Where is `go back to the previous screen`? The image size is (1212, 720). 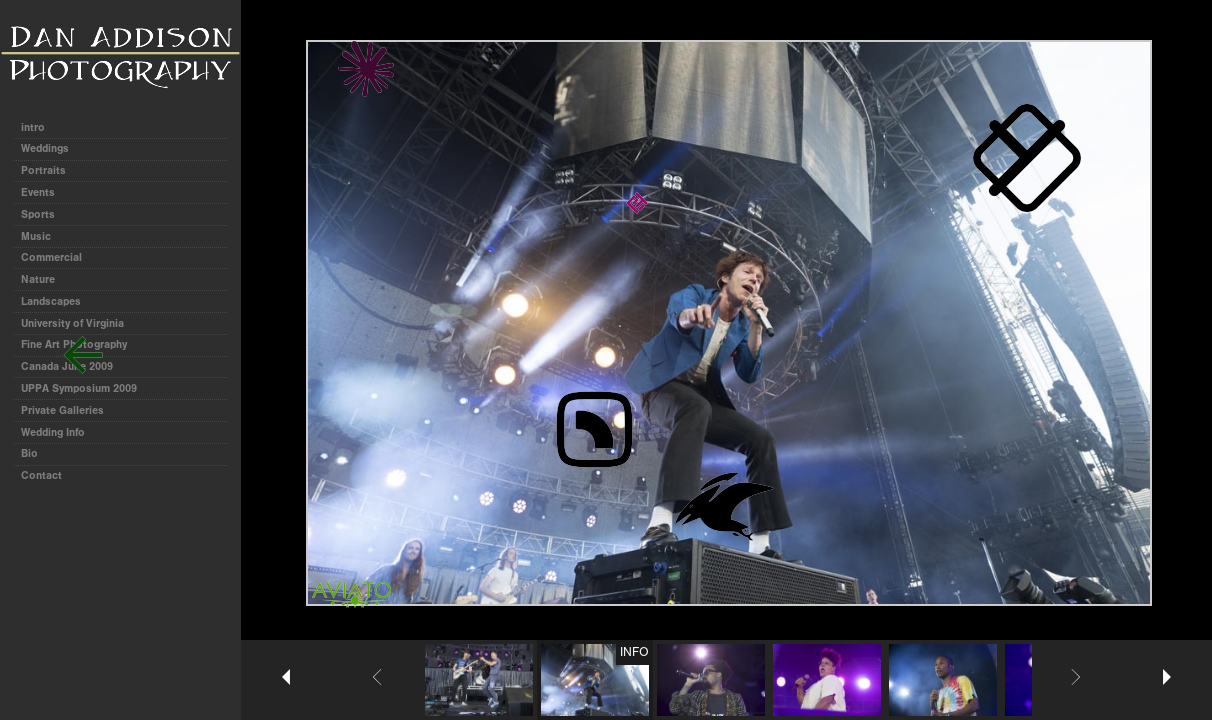
go back to the previous screen is located at coordinates (83, 355).